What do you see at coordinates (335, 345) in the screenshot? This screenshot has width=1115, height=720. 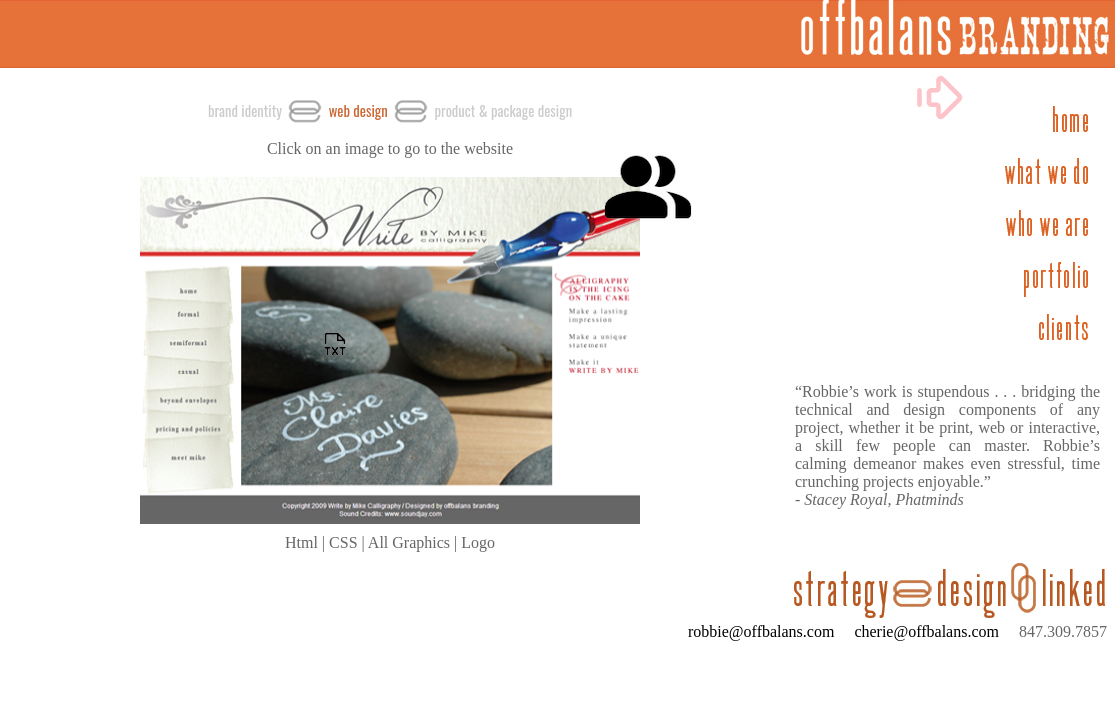 I see `open a text file` at bounding box center [335, 345].